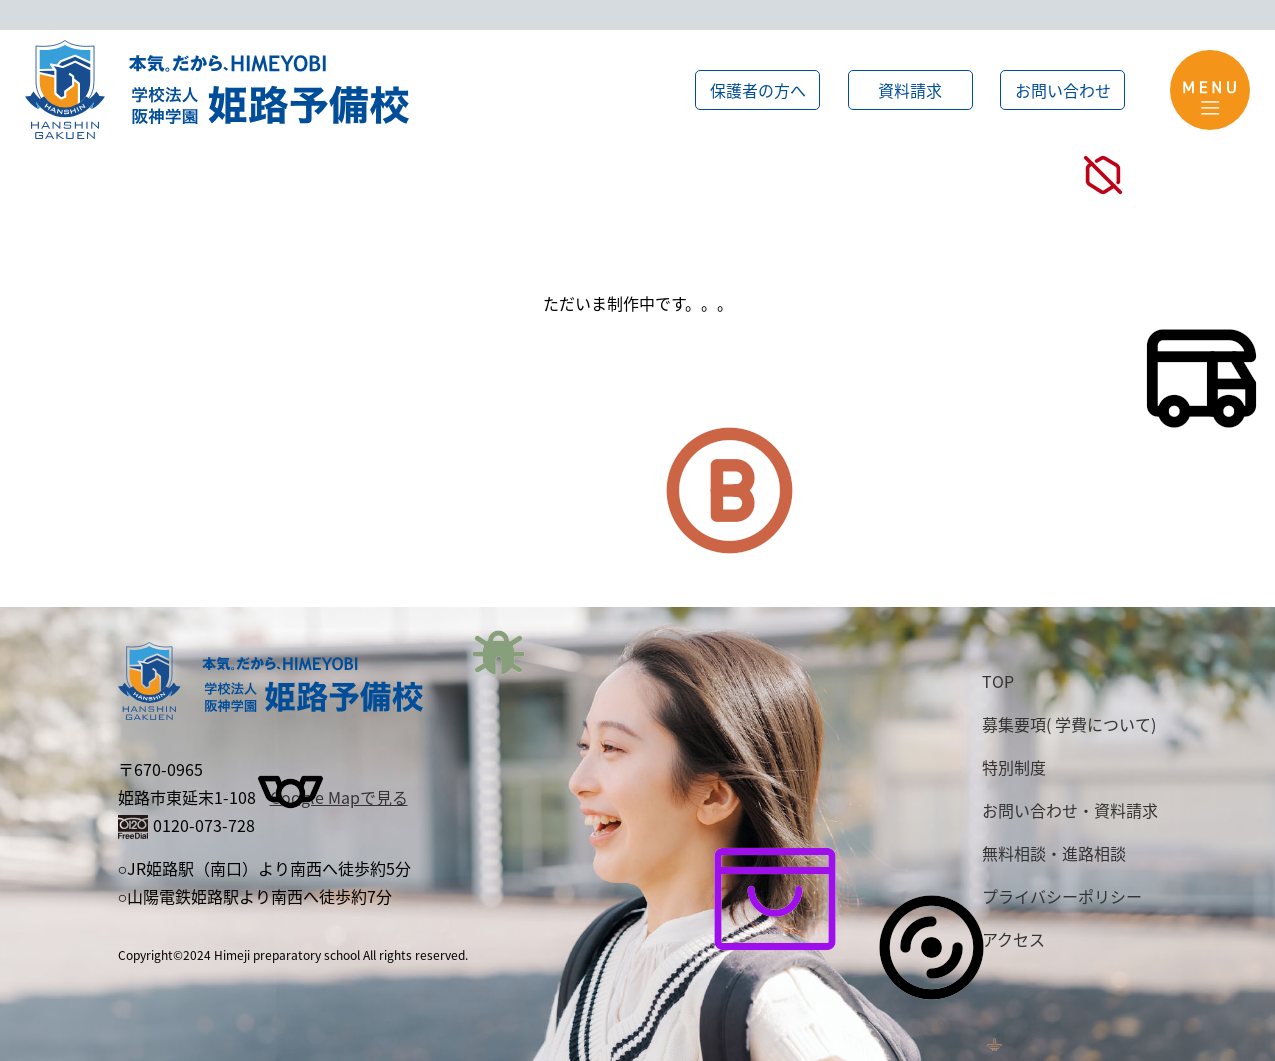 The width and height of the screenshot is (1275, 1061). I want to click on play or access music library, so click(931, 947).